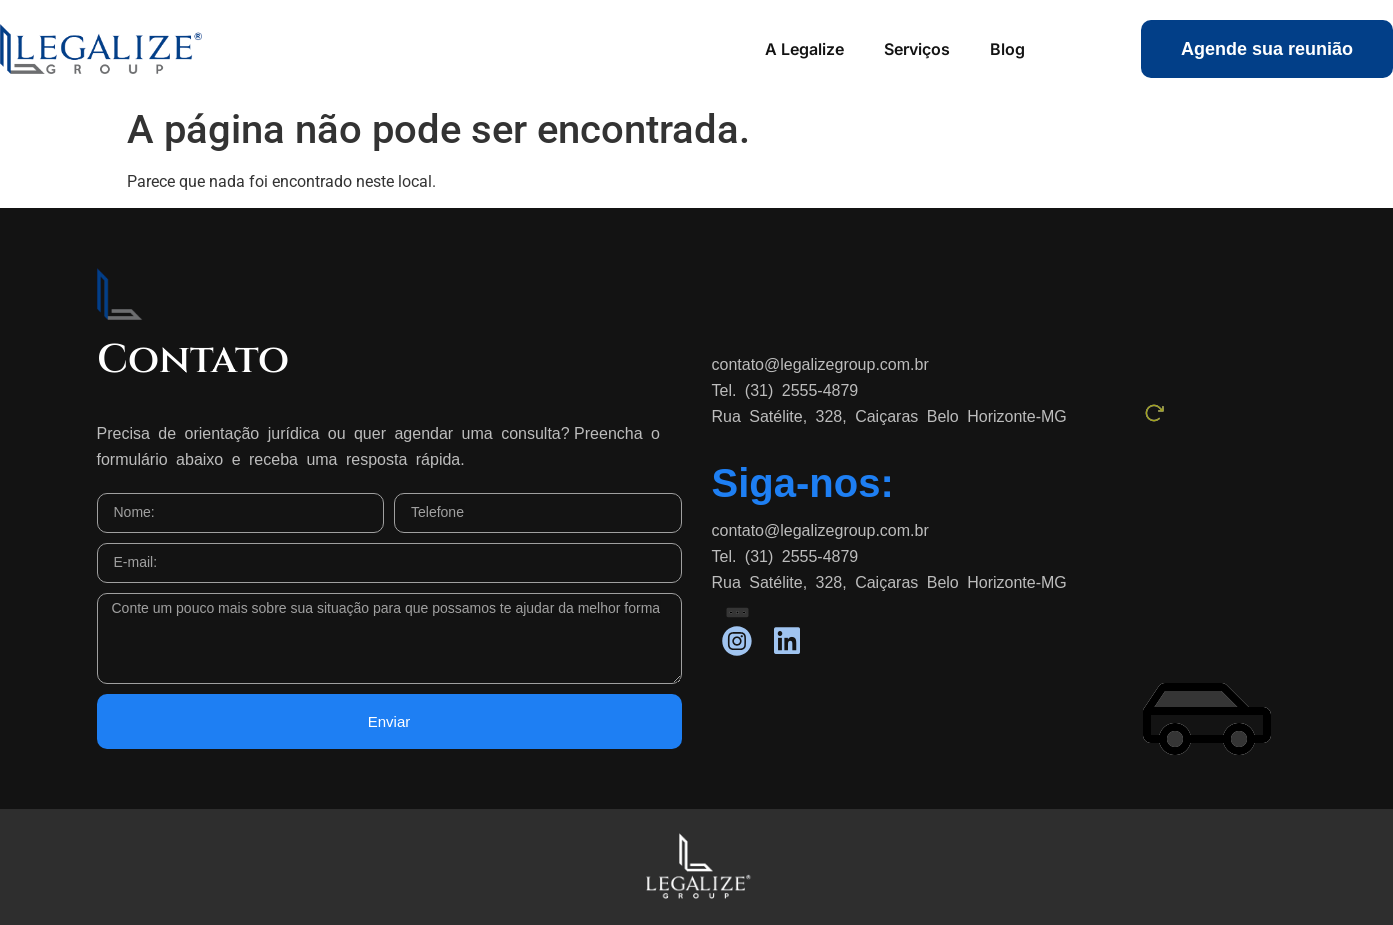 The width and height of the screenshot is (1393, 925). I want to click on open more options menu, so click(737, 612).